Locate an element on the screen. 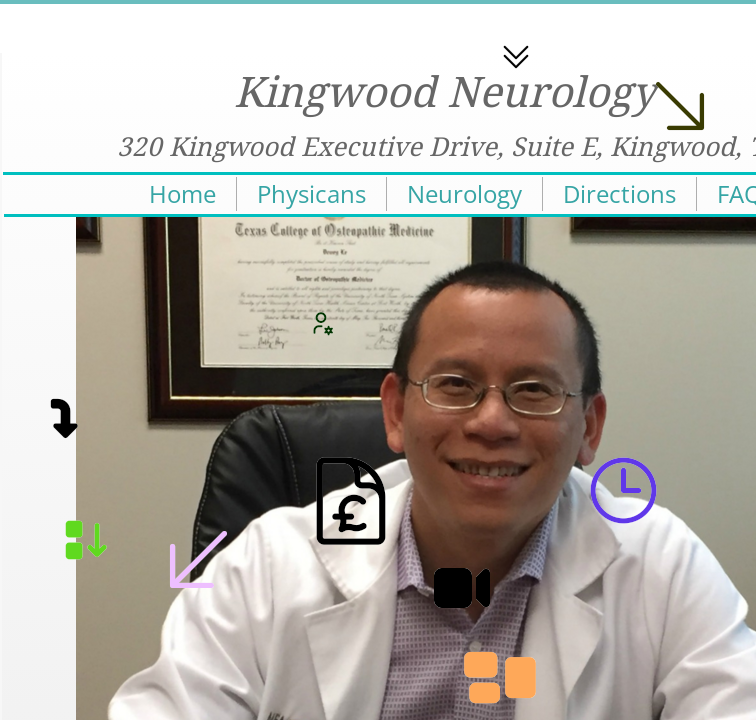 The height and width of the screenshot is (720, 756). start a video call is located at coordinates (462, 588).